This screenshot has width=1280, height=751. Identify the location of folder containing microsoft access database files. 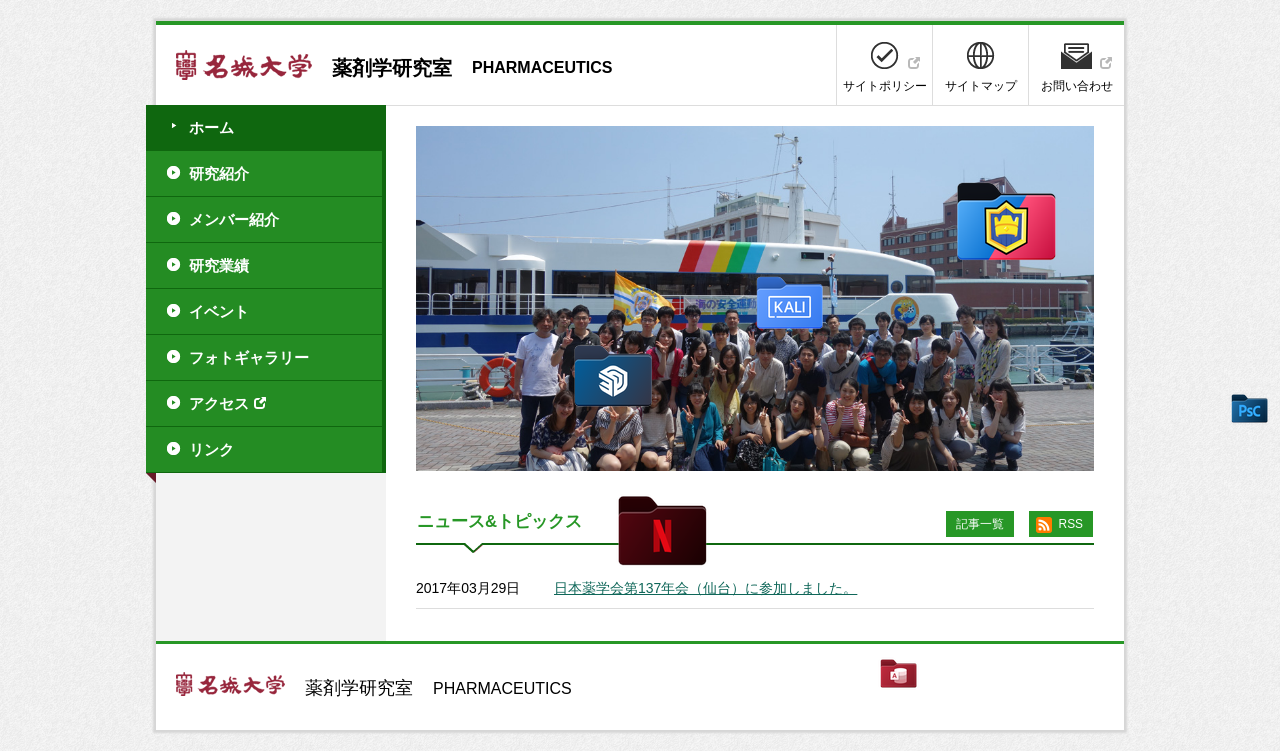
(898, 674).